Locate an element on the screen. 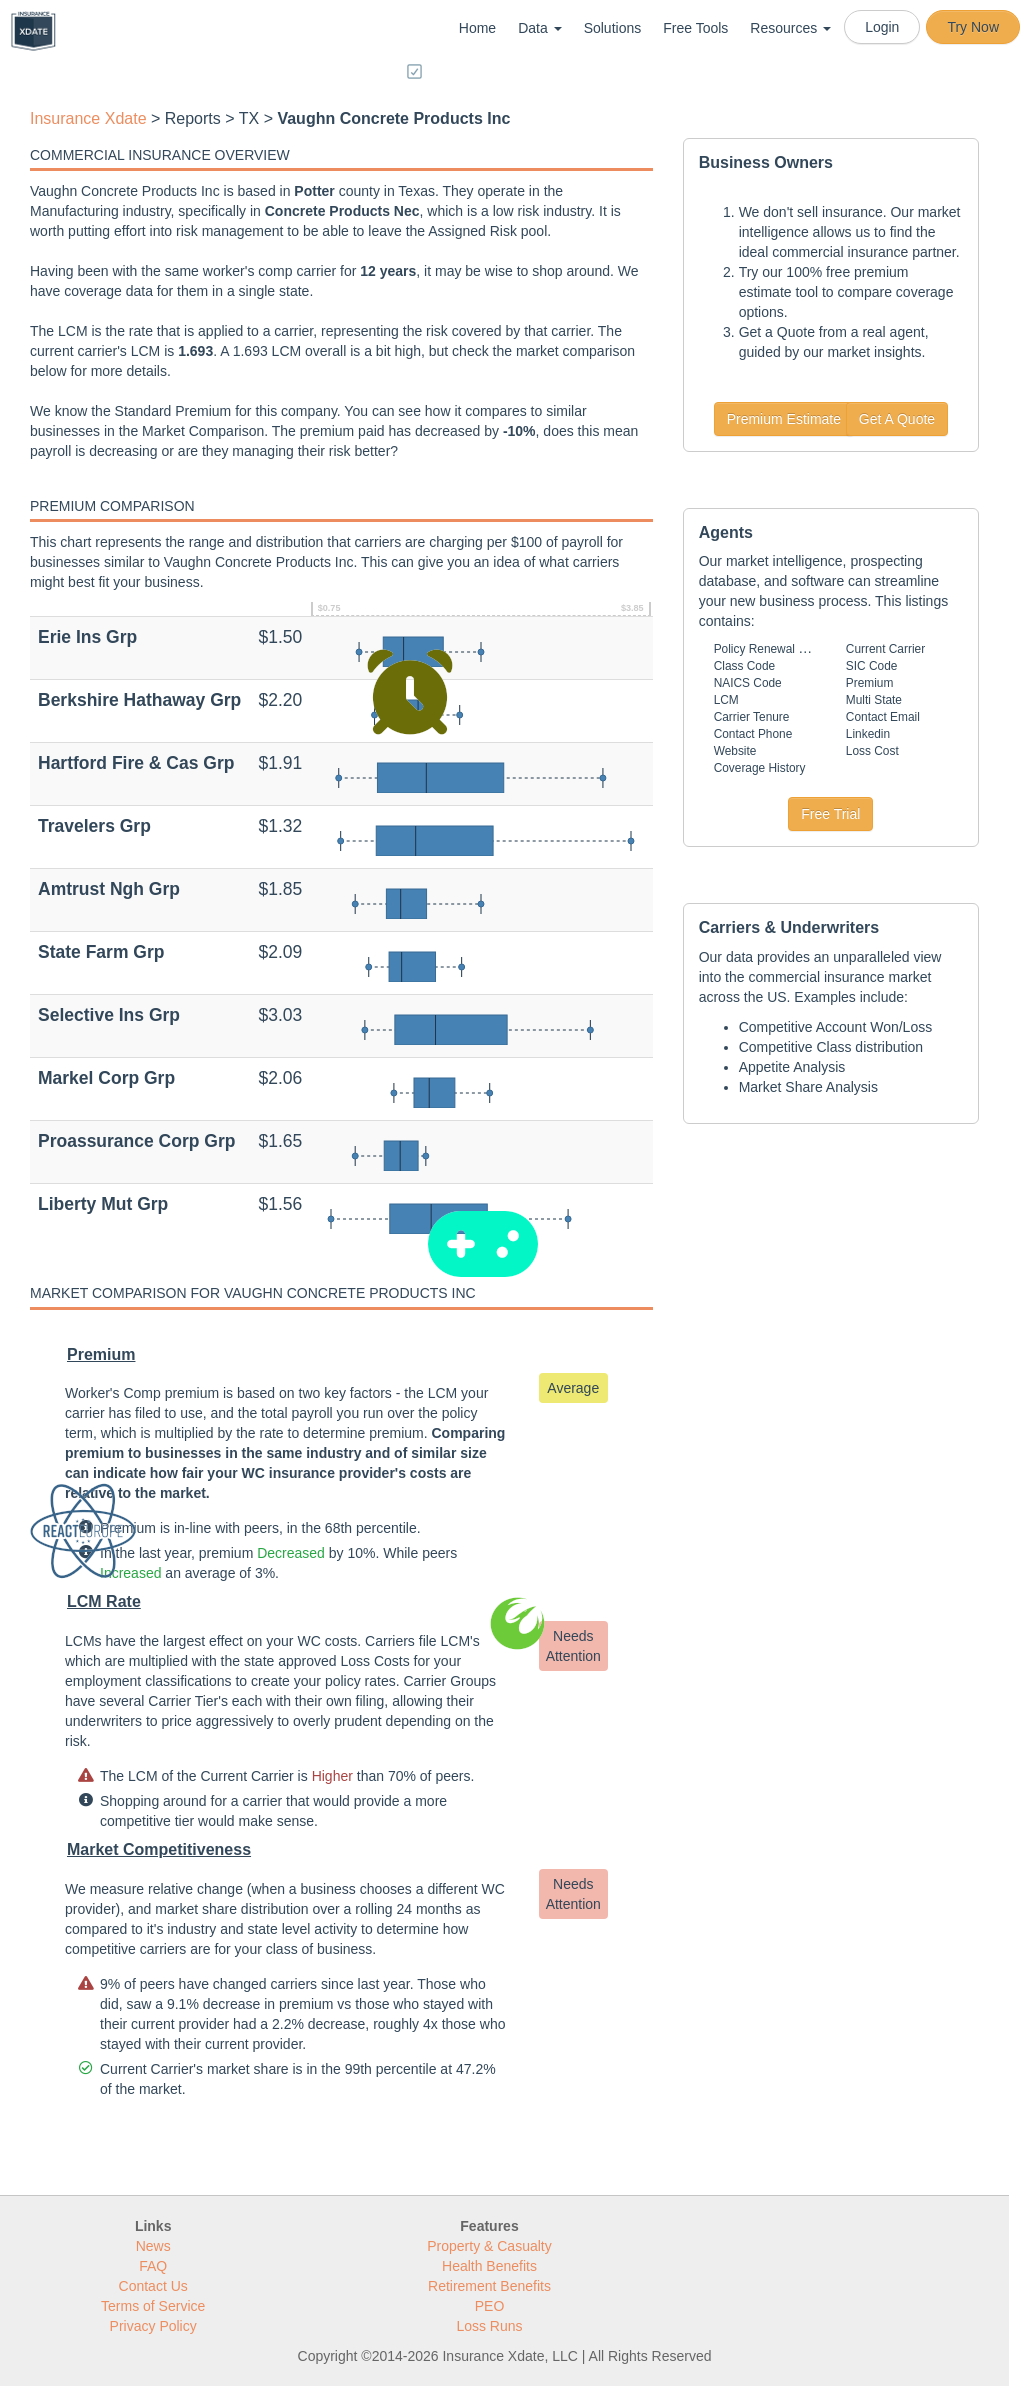 Image resolution: width=1024 pixels, height=2386 pixels. access games or gaming features is located at coordinates (483, 1244).